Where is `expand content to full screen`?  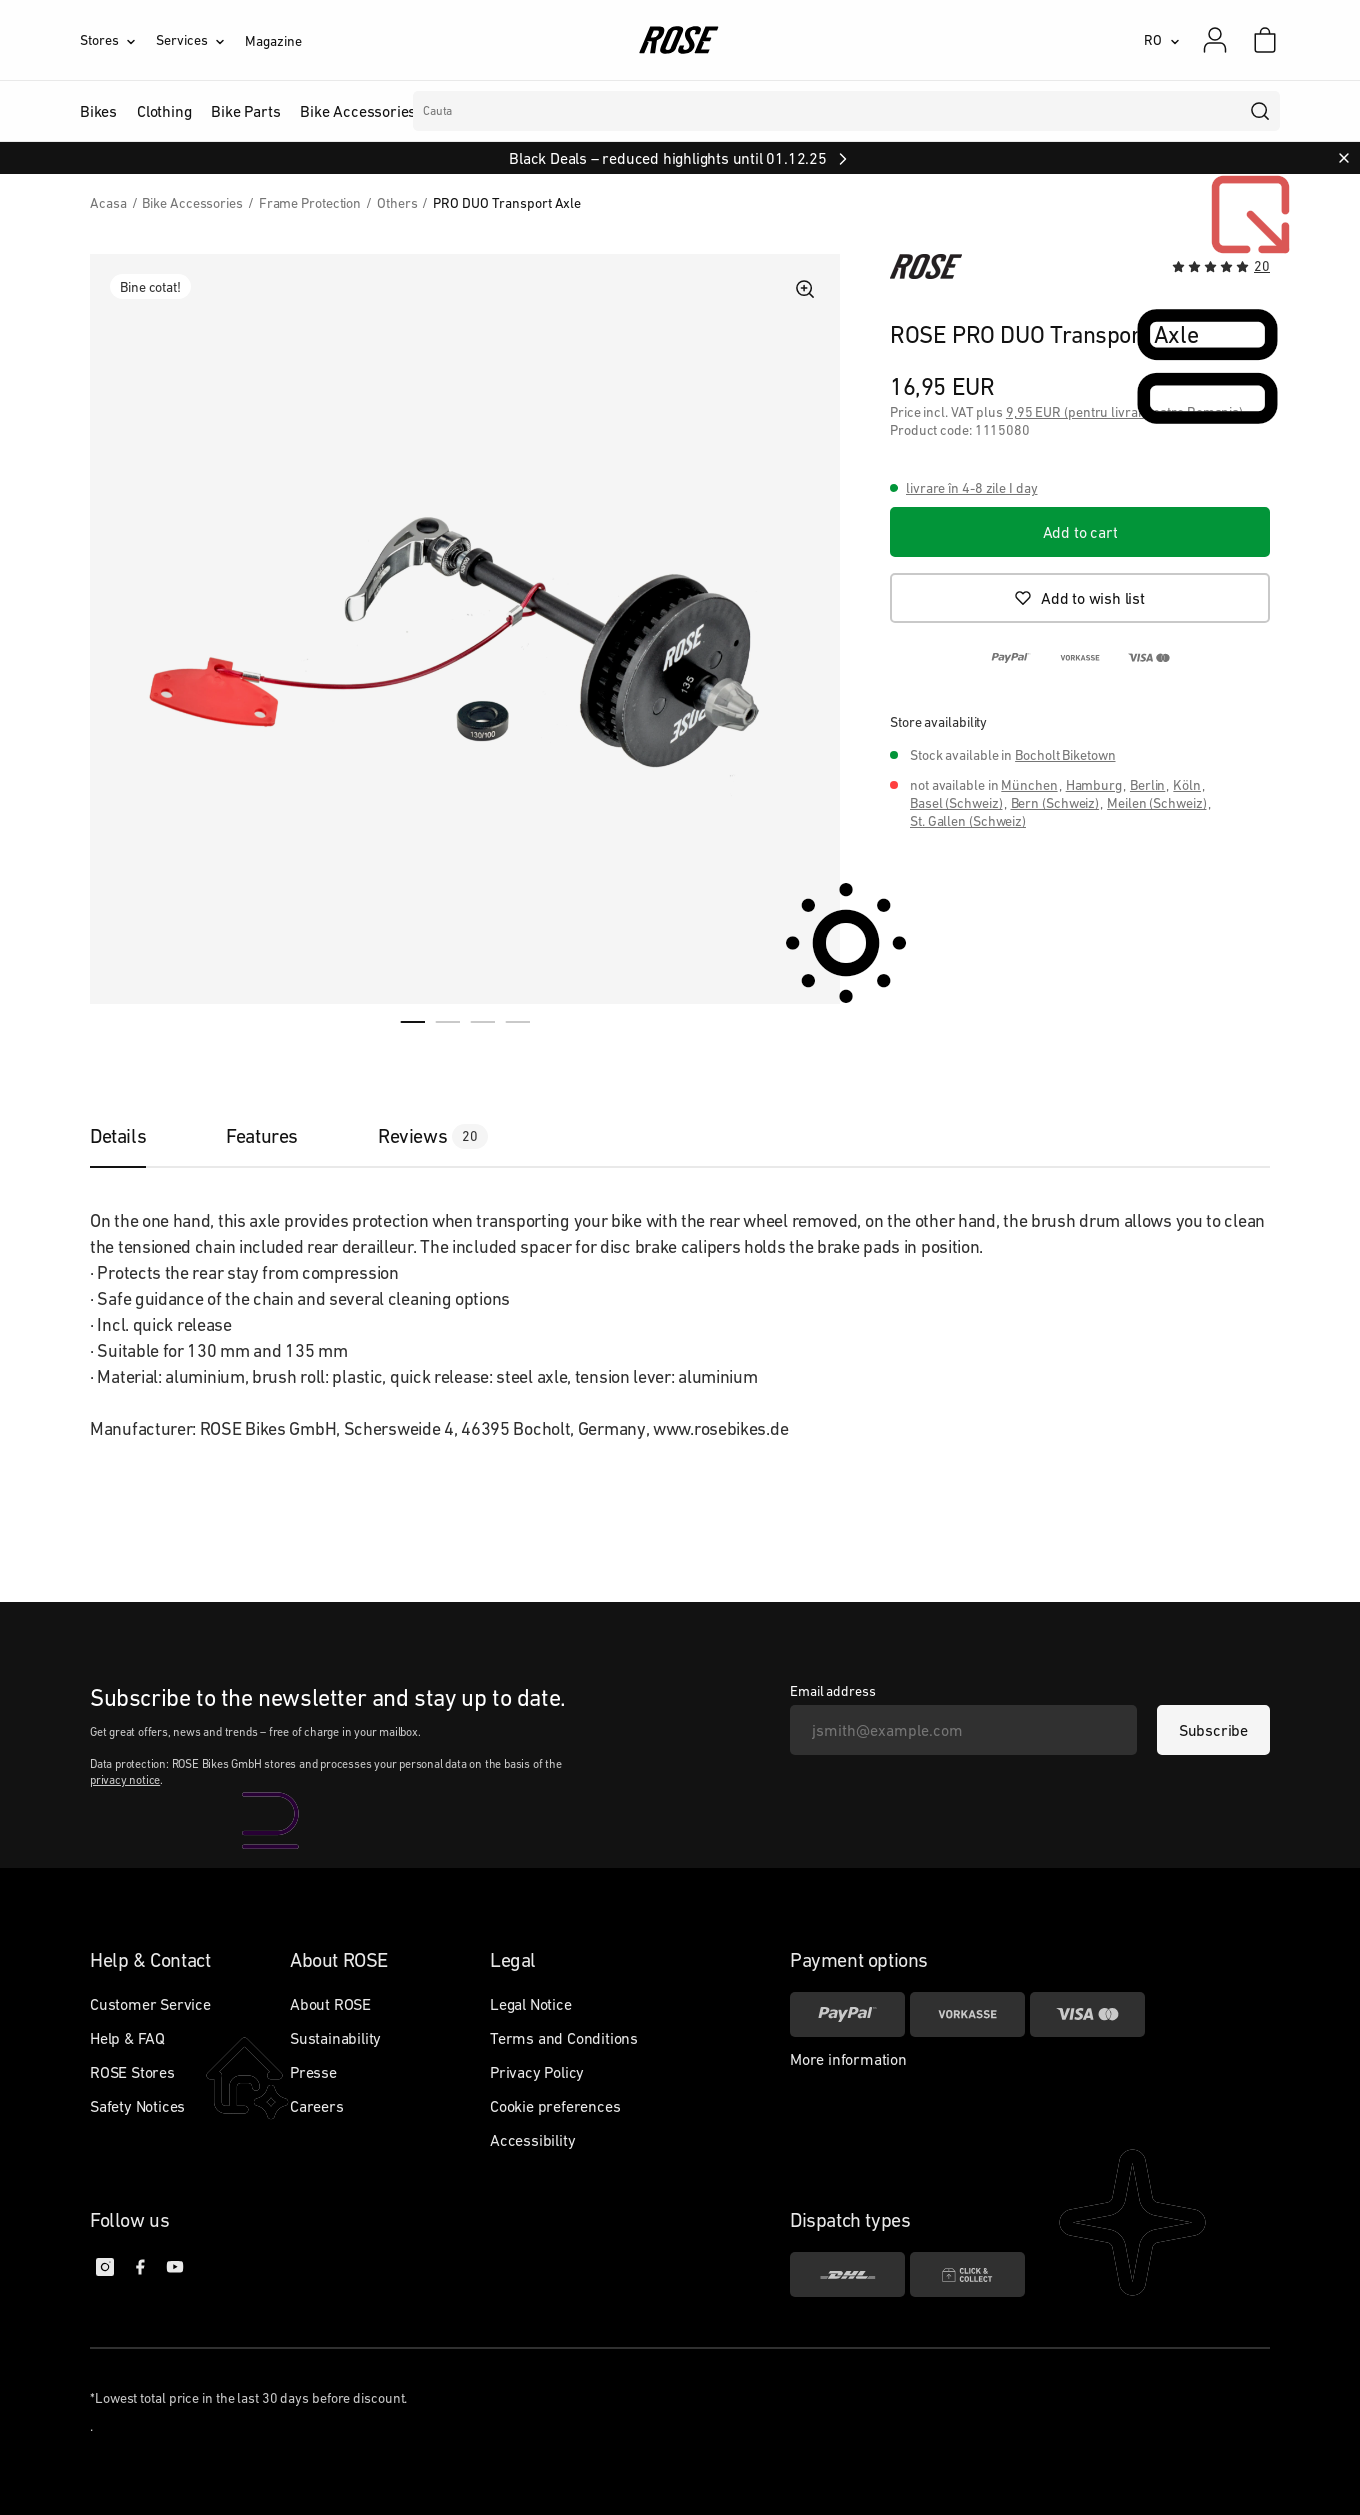
expand content to full screen is located at coordinates (1250, 214).